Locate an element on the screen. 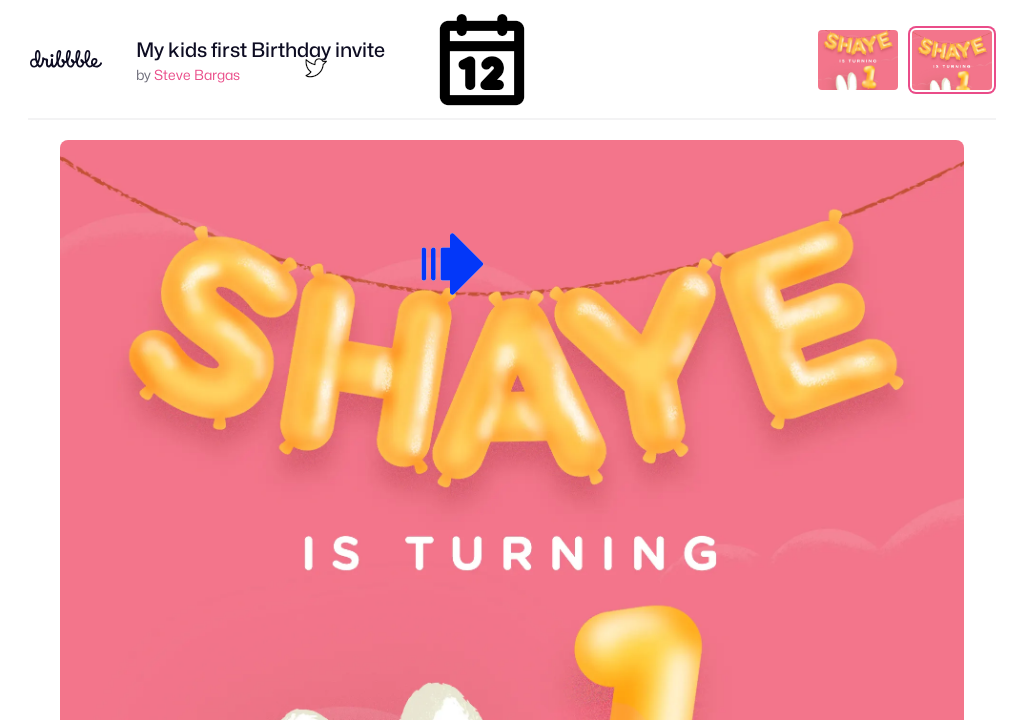 The image size is (1024, 720). share to twitter is located at coordinates (315, 67).